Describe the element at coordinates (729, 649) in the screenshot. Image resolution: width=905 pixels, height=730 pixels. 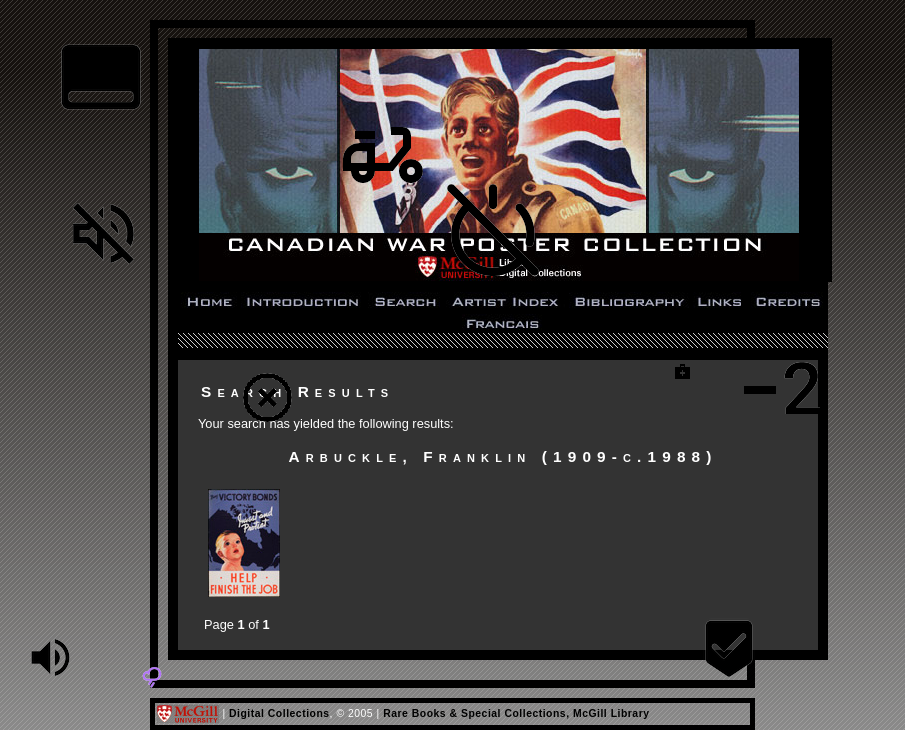
I see `indicates a verified or confirmed location` at that location.